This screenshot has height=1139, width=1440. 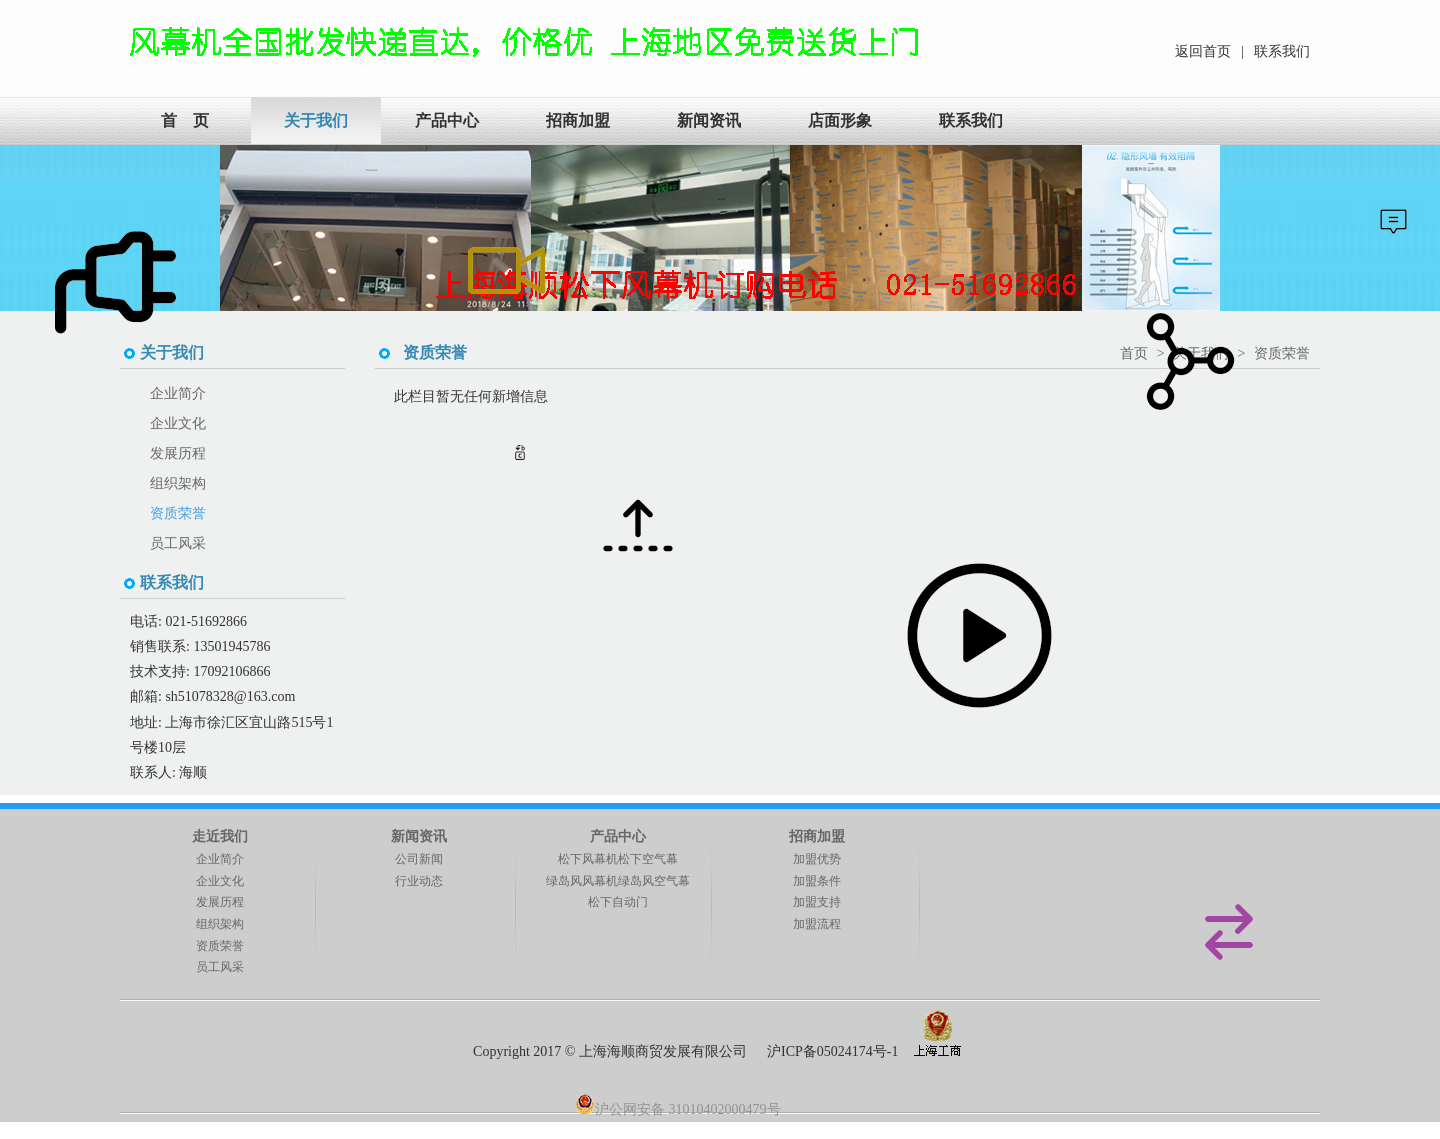 I want to click on collapse content upward, so click(x=638, y=526).